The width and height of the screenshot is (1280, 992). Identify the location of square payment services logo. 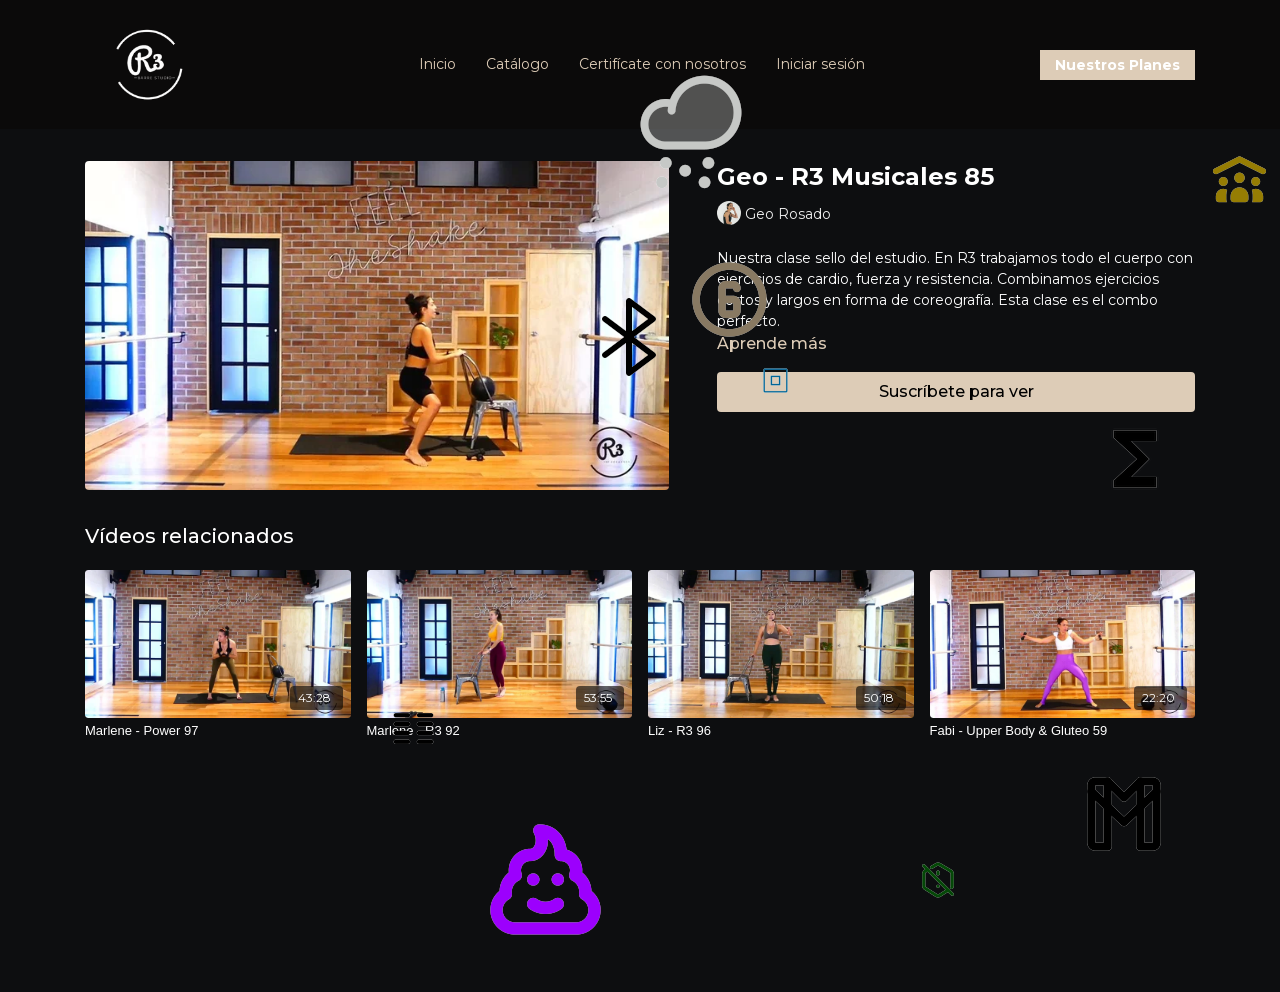
(775, 380).